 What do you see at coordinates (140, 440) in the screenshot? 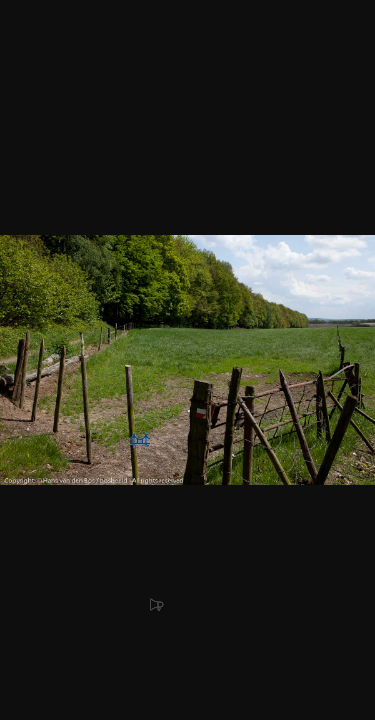
I see `navigate to bridges or overpasses on a map` at bounding box center [140, 440].